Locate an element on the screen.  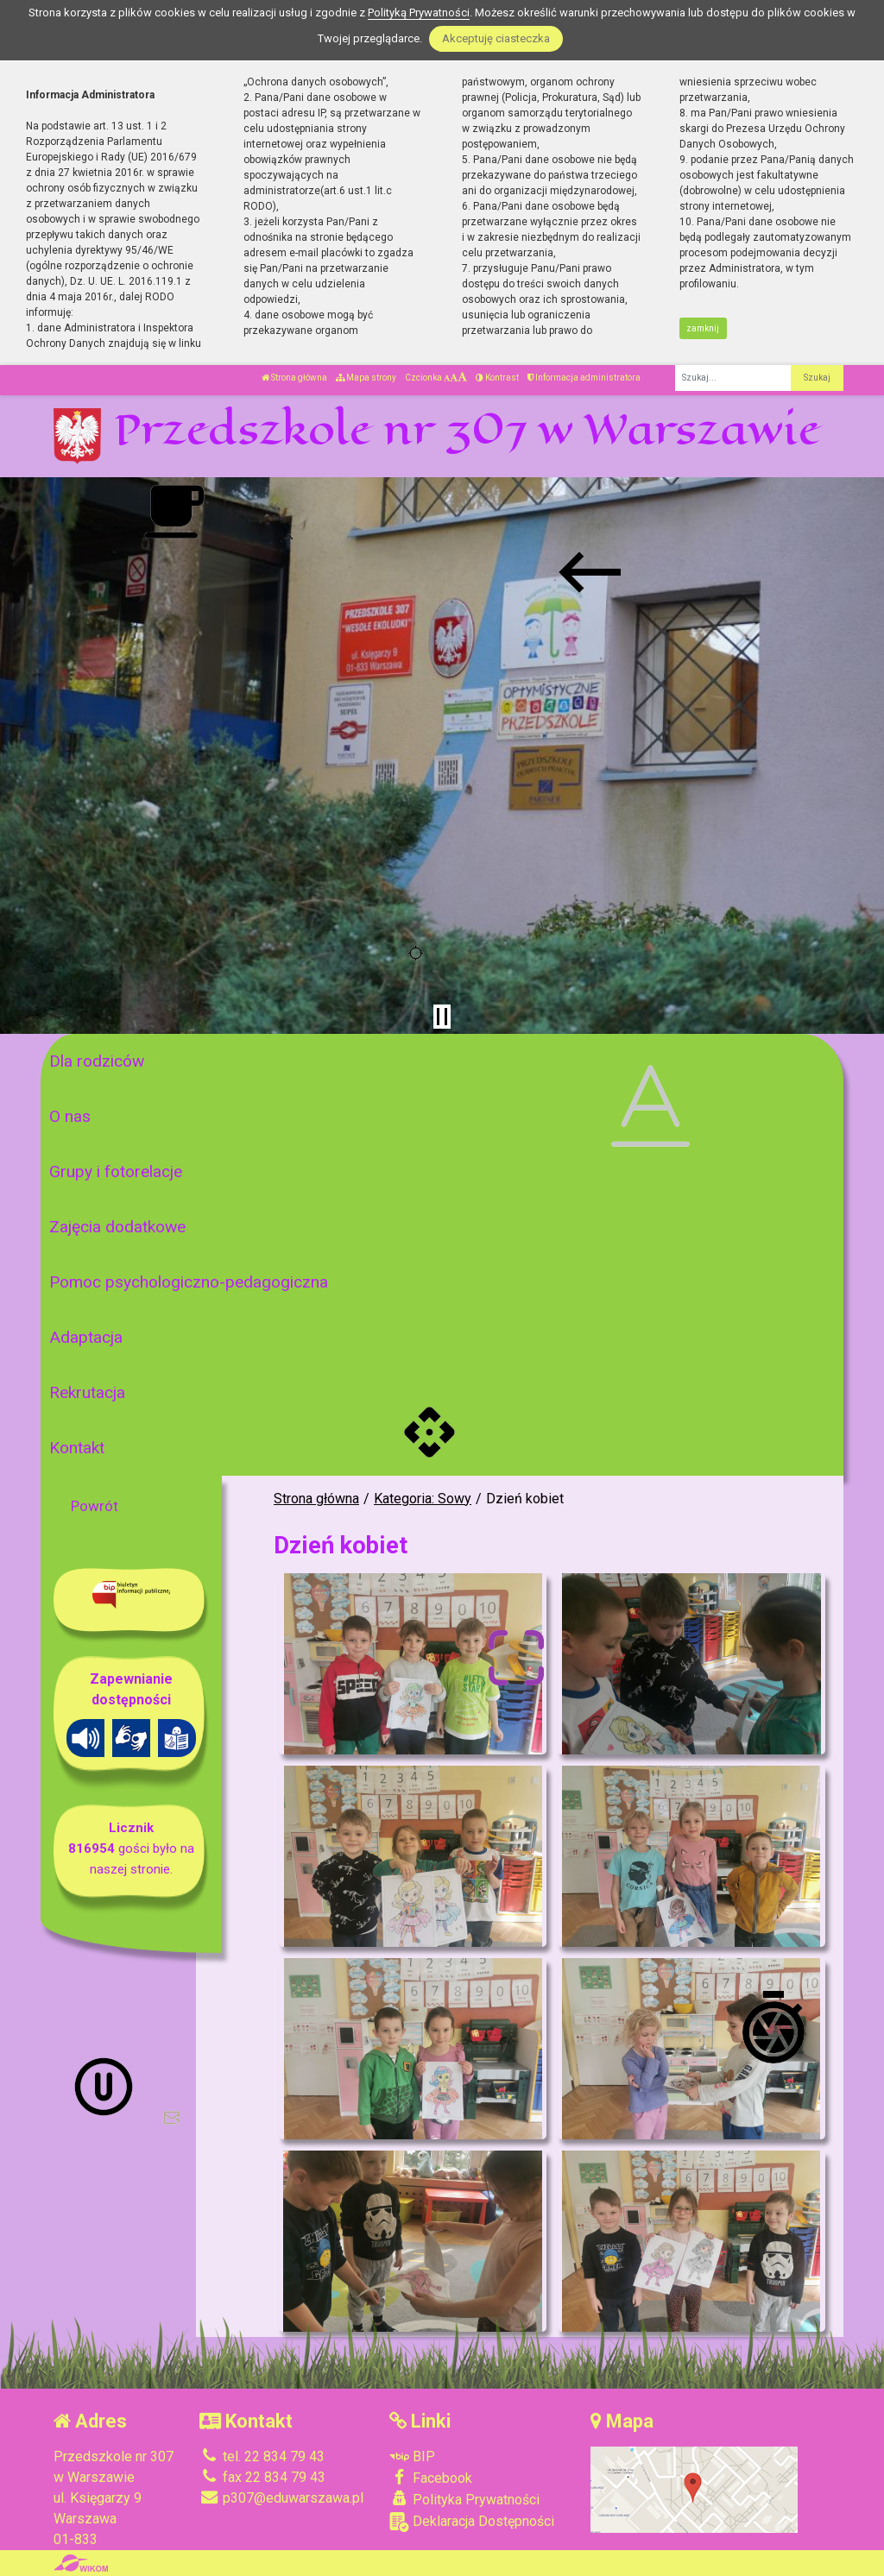
adjust camera shutter speed settings is located at coordinates (774, 2029).